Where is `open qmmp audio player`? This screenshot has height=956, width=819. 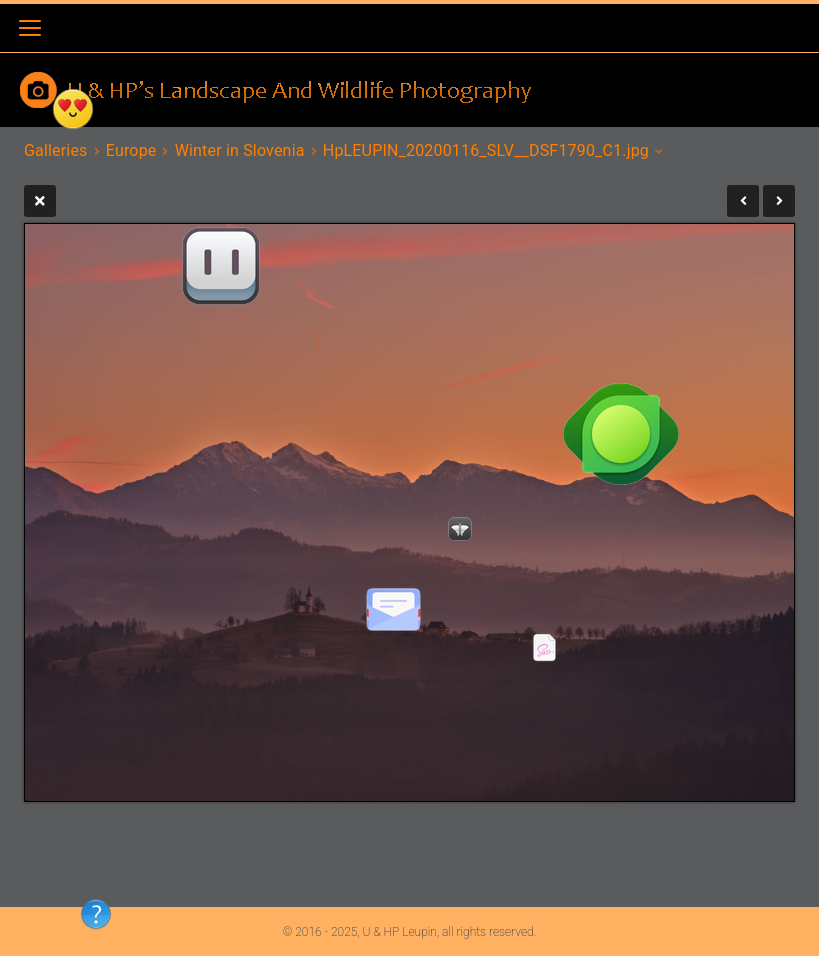
open qmmp audio player is located at coordinates (460, 529).